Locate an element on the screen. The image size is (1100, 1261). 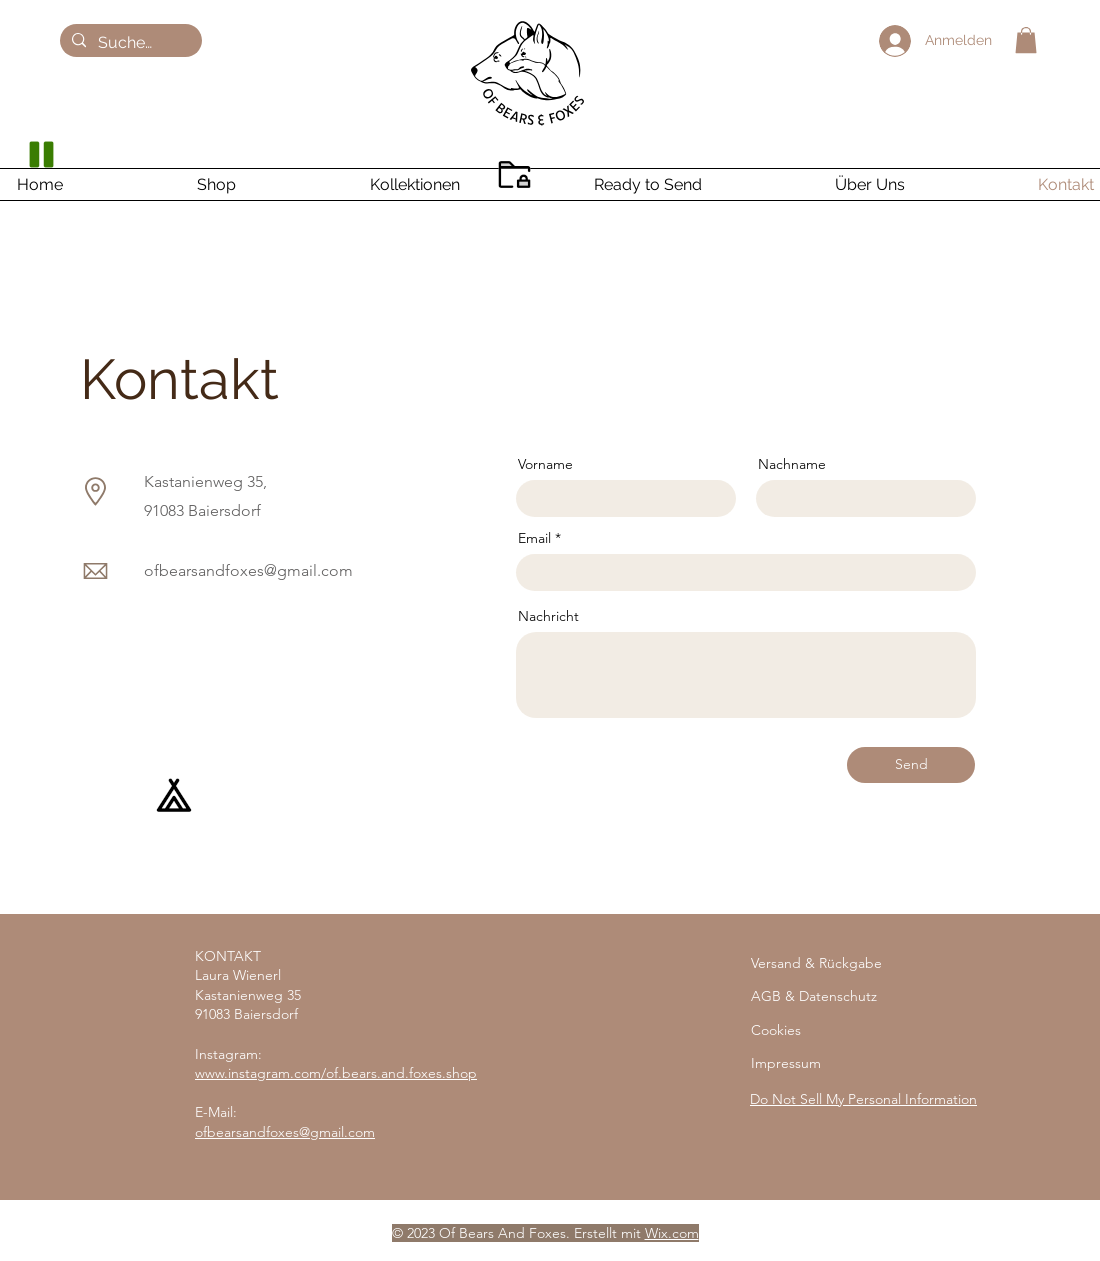
pause media playback is located at coordinates (41, 154).